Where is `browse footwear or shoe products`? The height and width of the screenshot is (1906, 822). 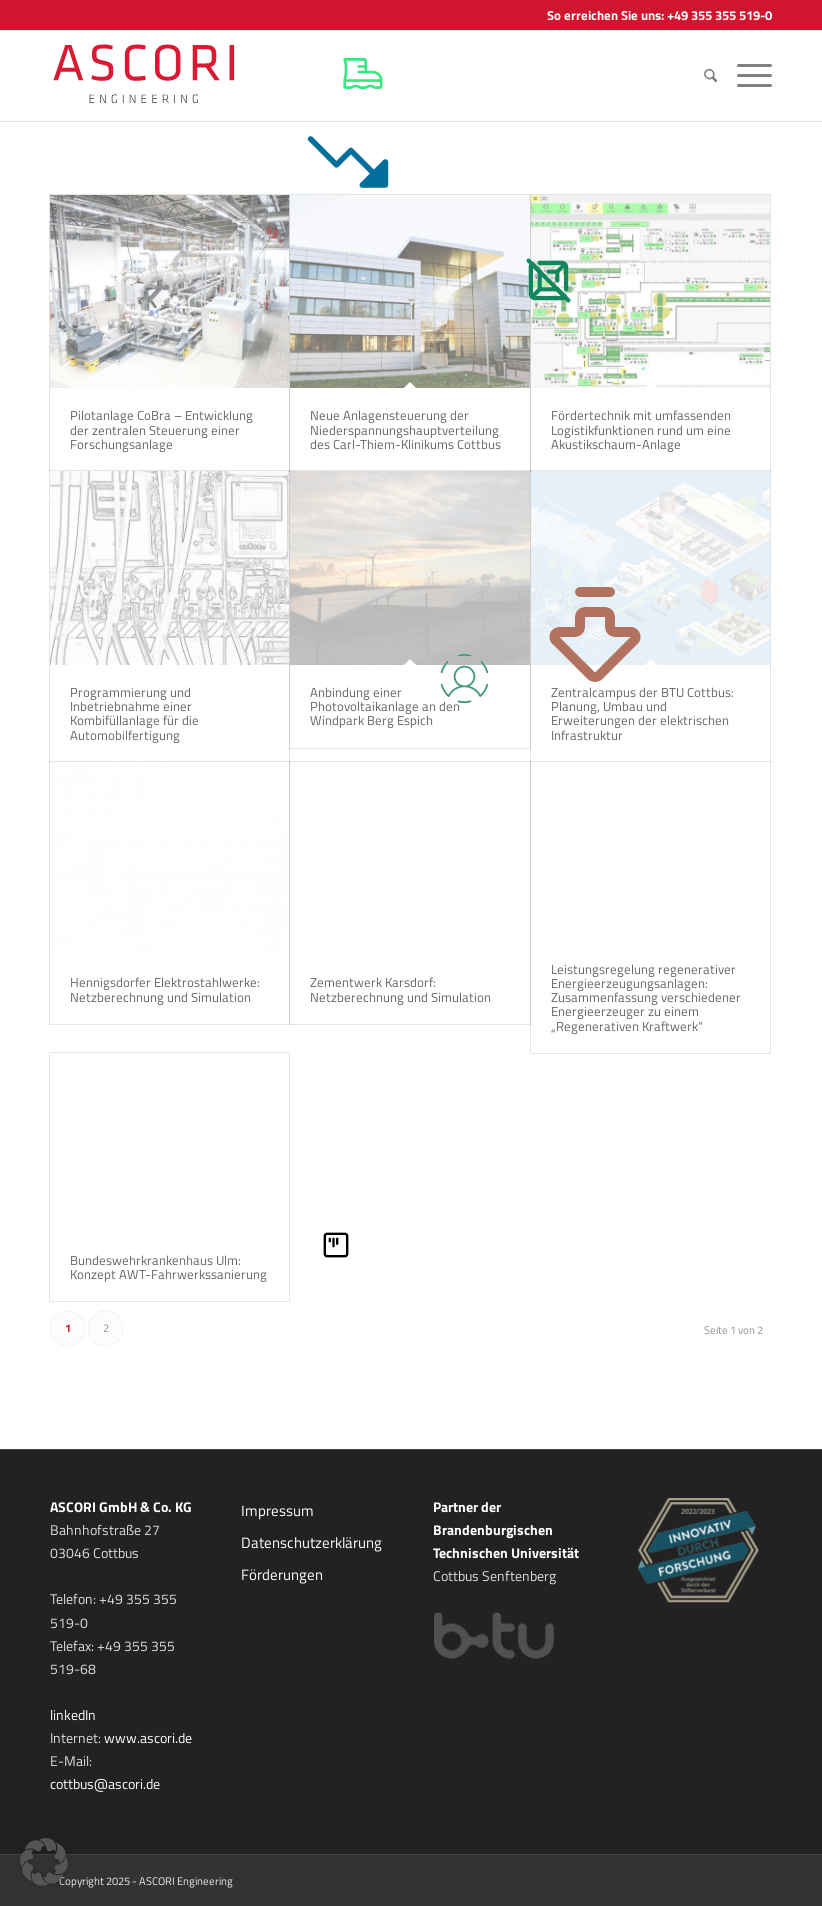 browse footwear or shoe products is located at coordinates (361, 73).